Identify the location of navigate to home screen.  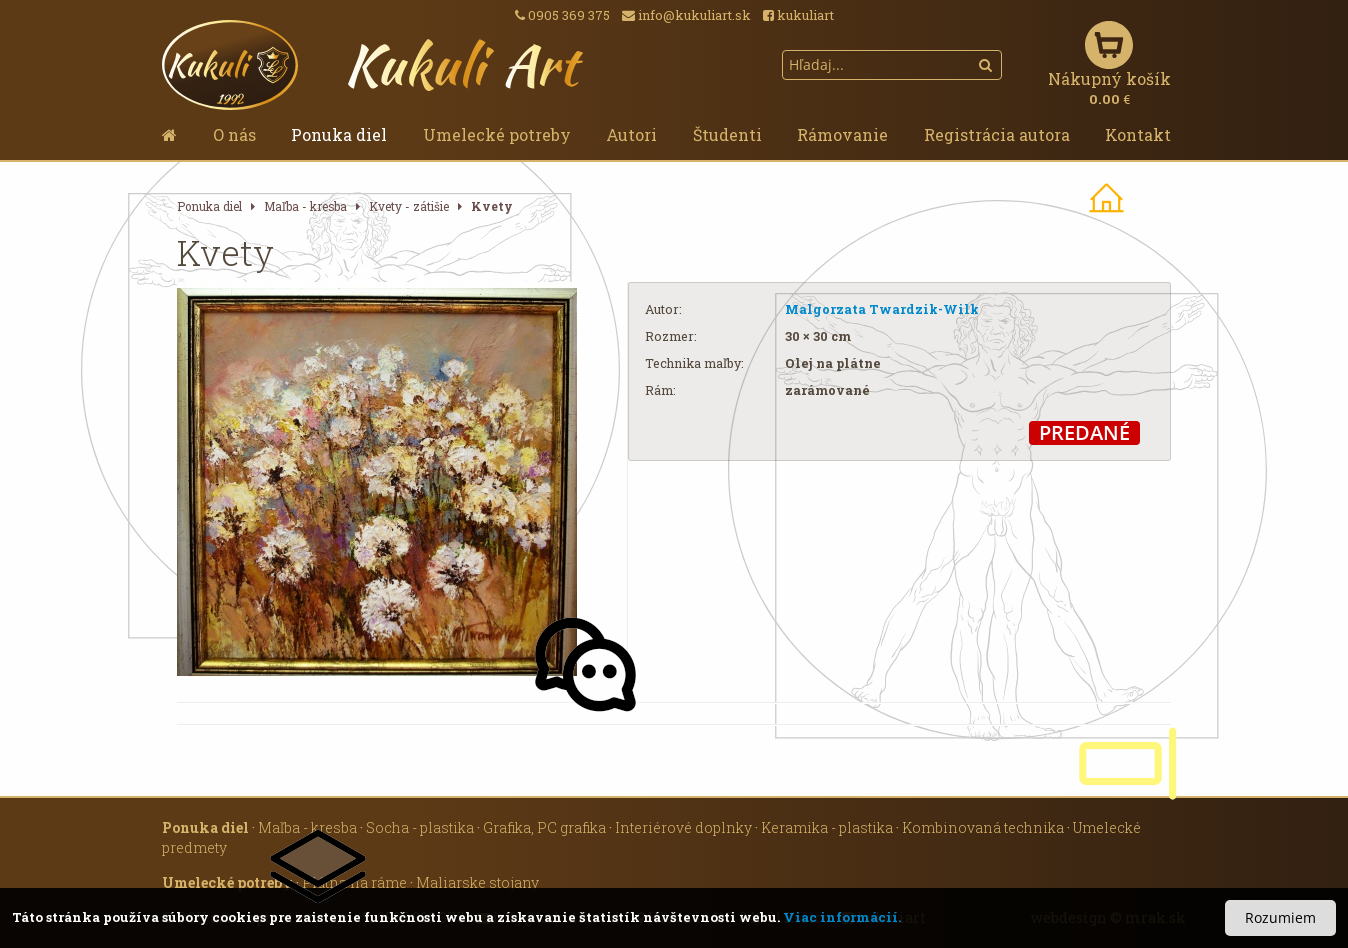
(1106, 198).